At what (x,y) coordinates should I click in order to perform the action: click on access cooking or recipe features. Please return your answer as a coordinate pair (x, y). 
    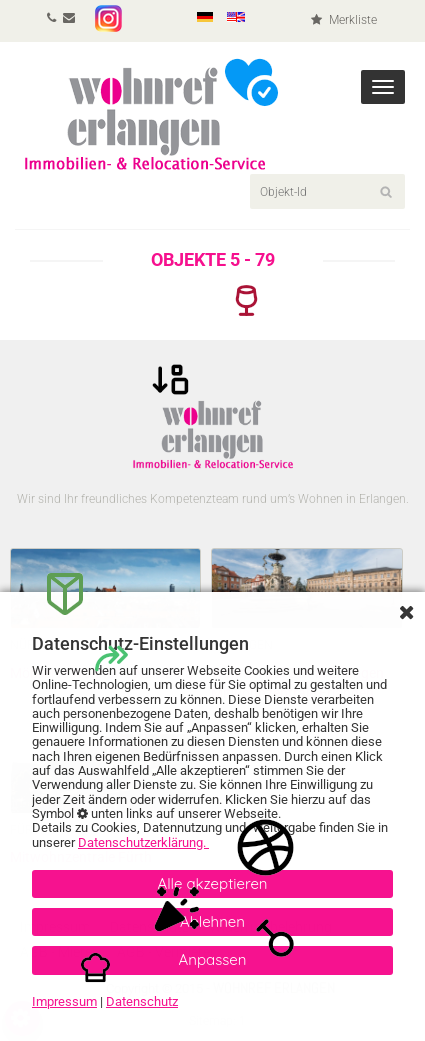
    Looking at the image, I should click on (95, 967).